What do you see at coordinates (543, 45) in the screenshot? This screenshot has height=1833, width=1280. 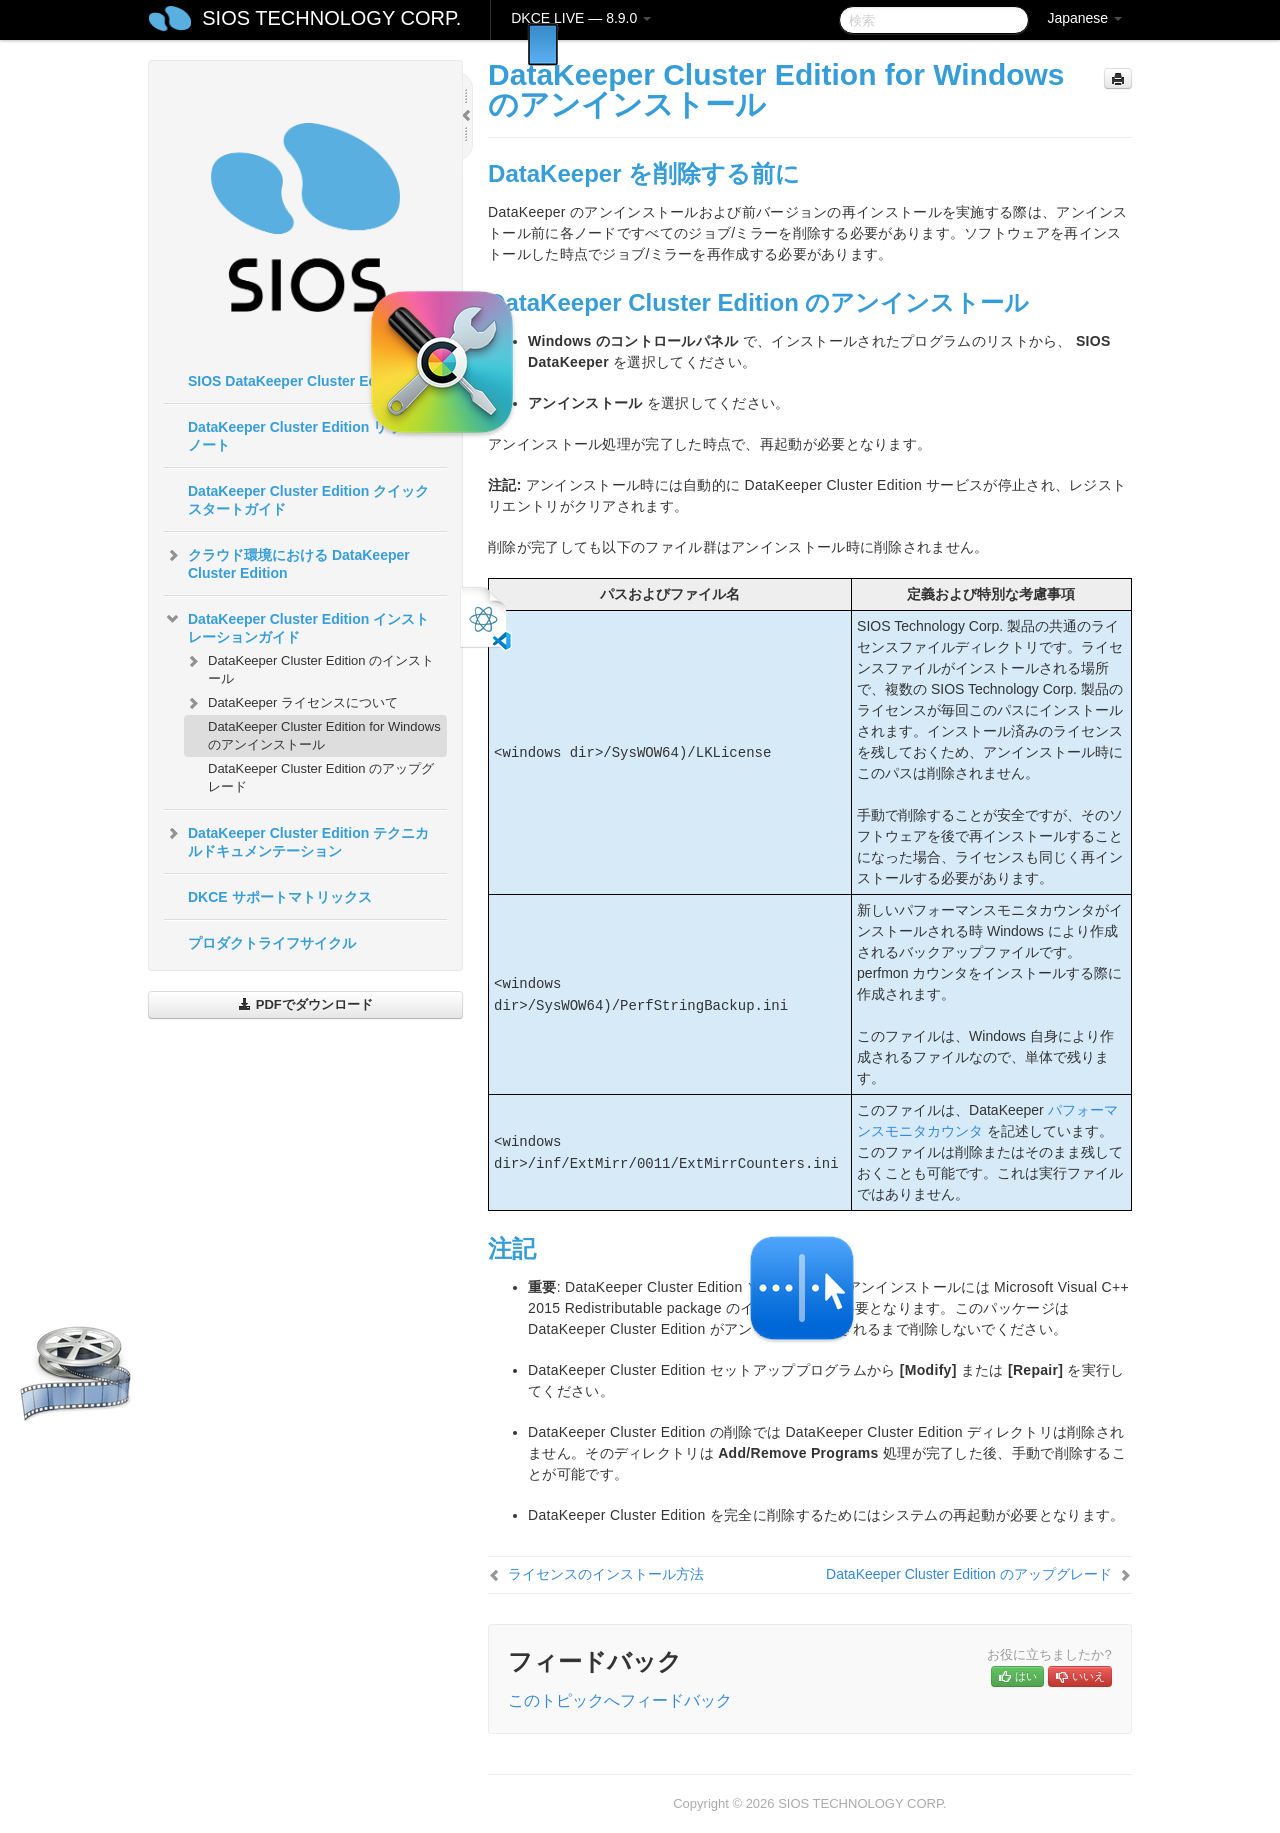 I see `iPad Air device icon` at bounding box center [543, 45].